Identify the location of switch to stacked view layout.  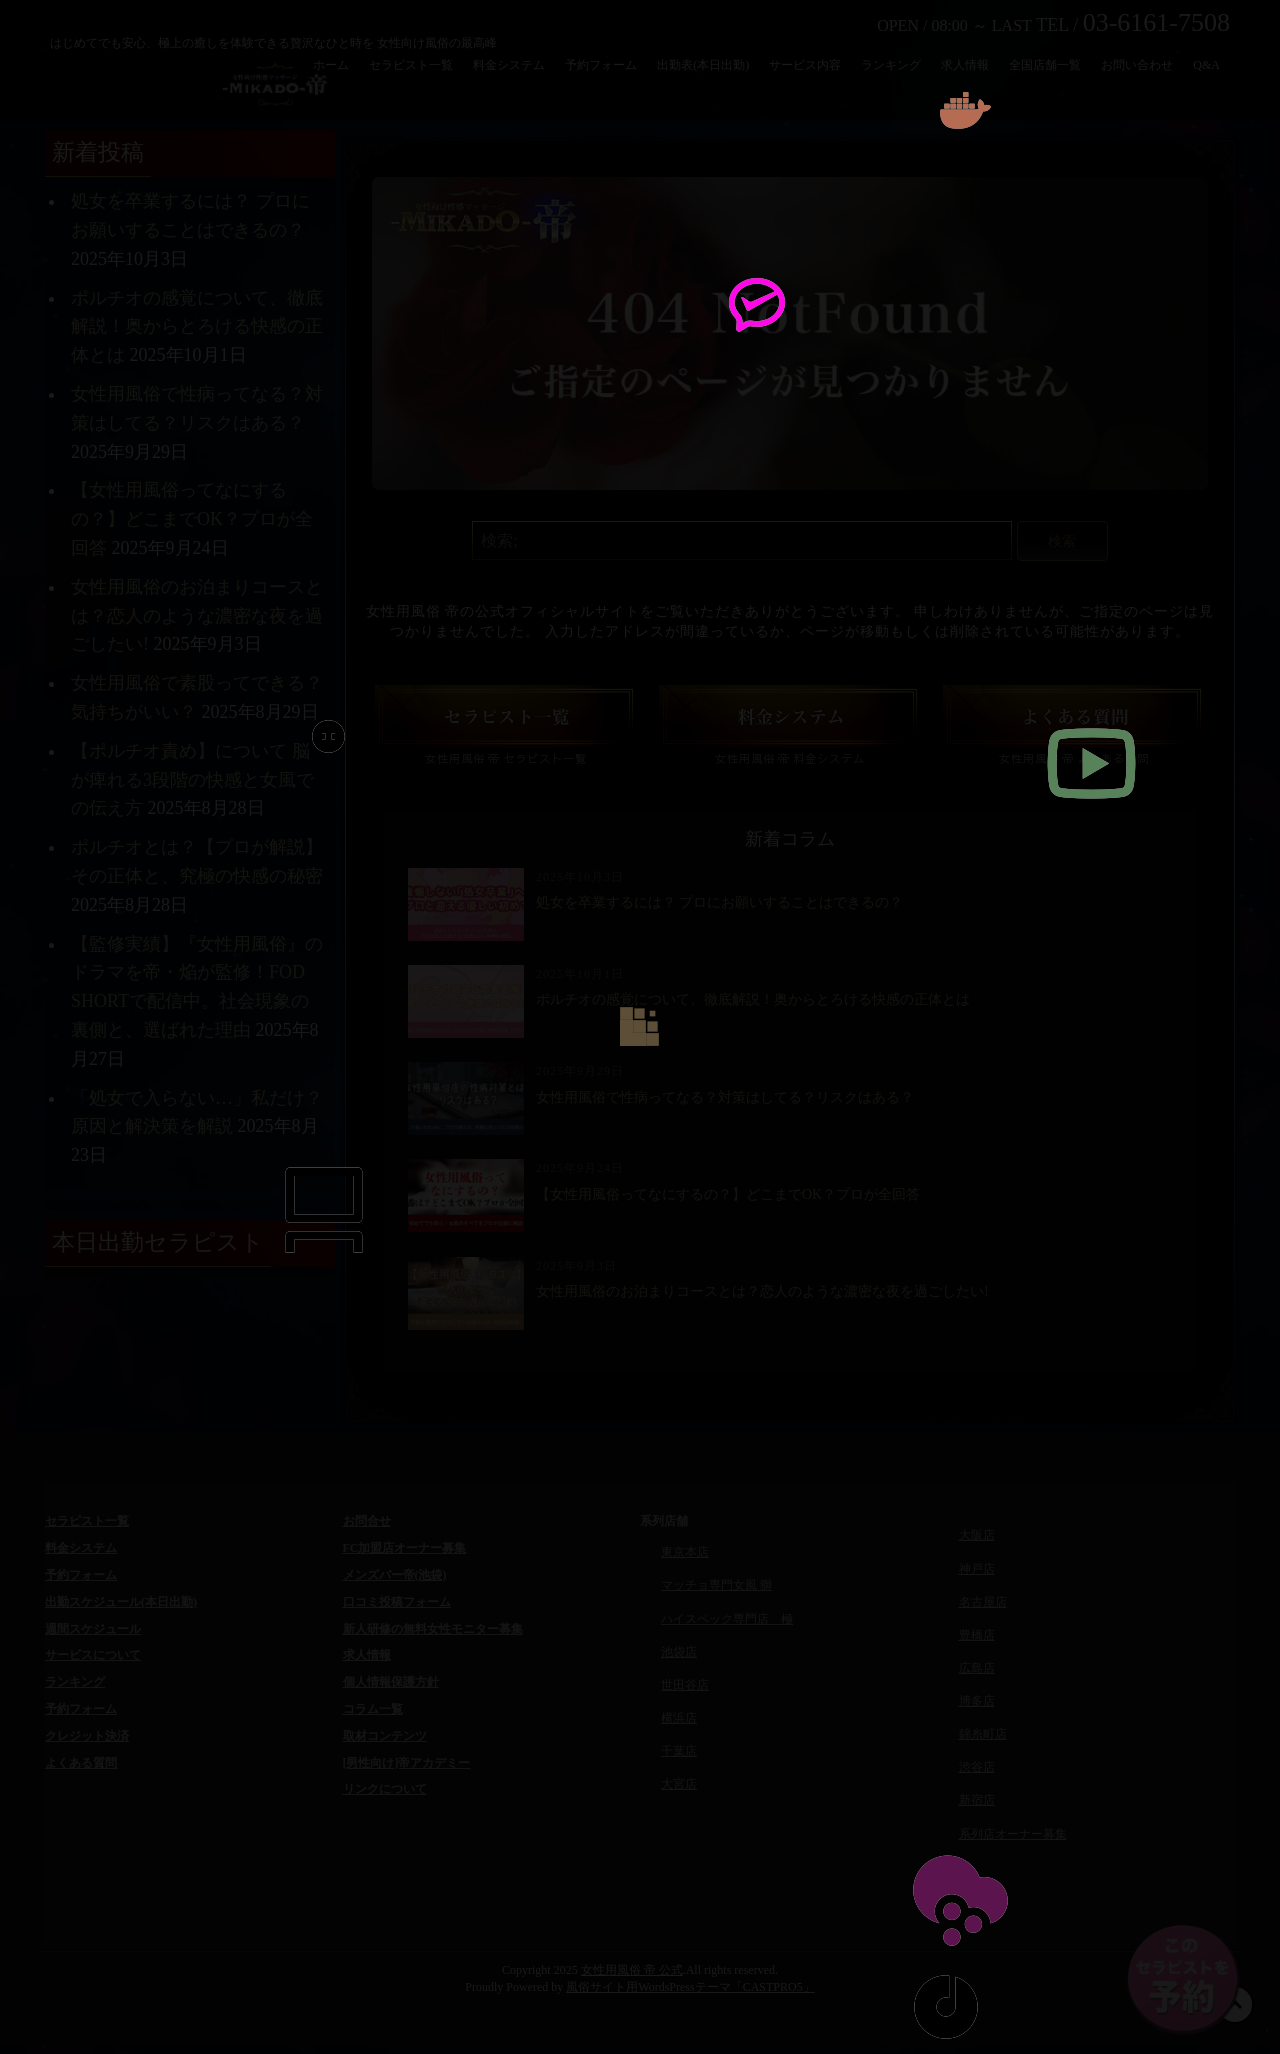
(324, 1210).